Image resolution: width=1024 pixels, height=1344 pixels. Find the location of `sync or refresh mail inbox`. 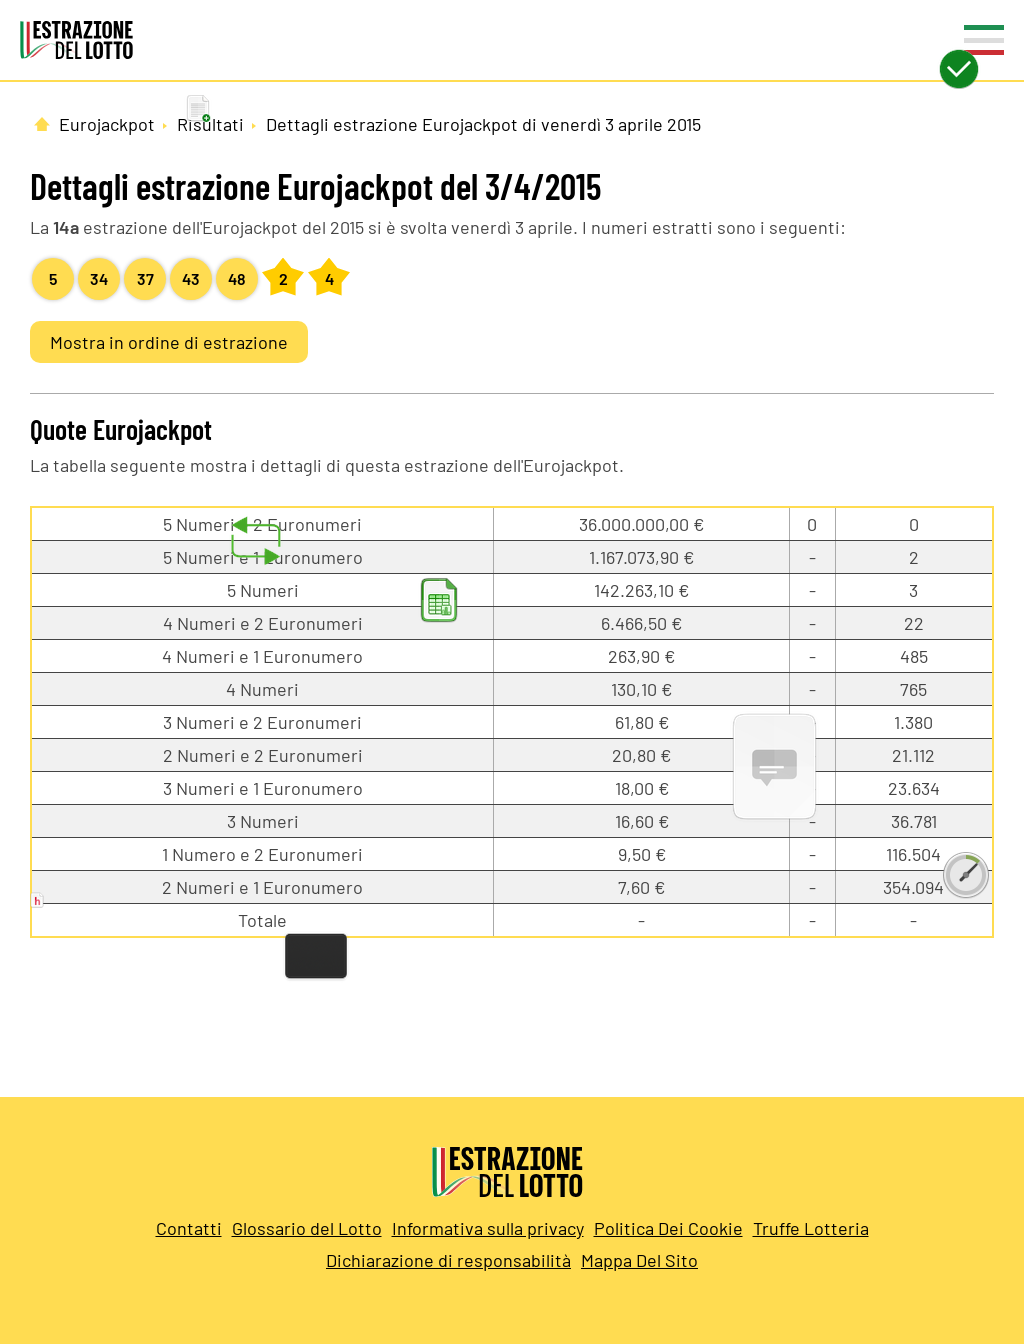

sync or refresh mail inbox is located at coordinates (256, 540).